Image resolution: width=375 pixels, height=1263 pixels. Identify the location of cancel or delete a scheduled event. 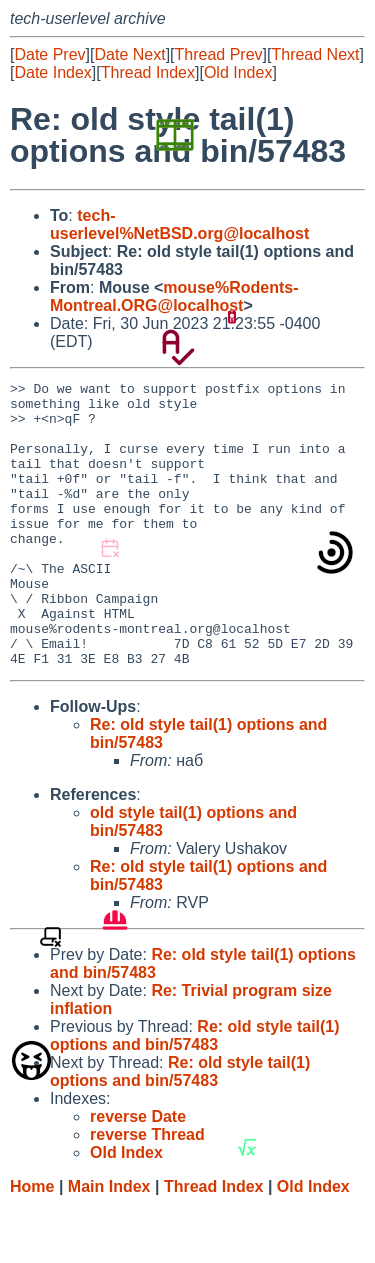
(110, 548).